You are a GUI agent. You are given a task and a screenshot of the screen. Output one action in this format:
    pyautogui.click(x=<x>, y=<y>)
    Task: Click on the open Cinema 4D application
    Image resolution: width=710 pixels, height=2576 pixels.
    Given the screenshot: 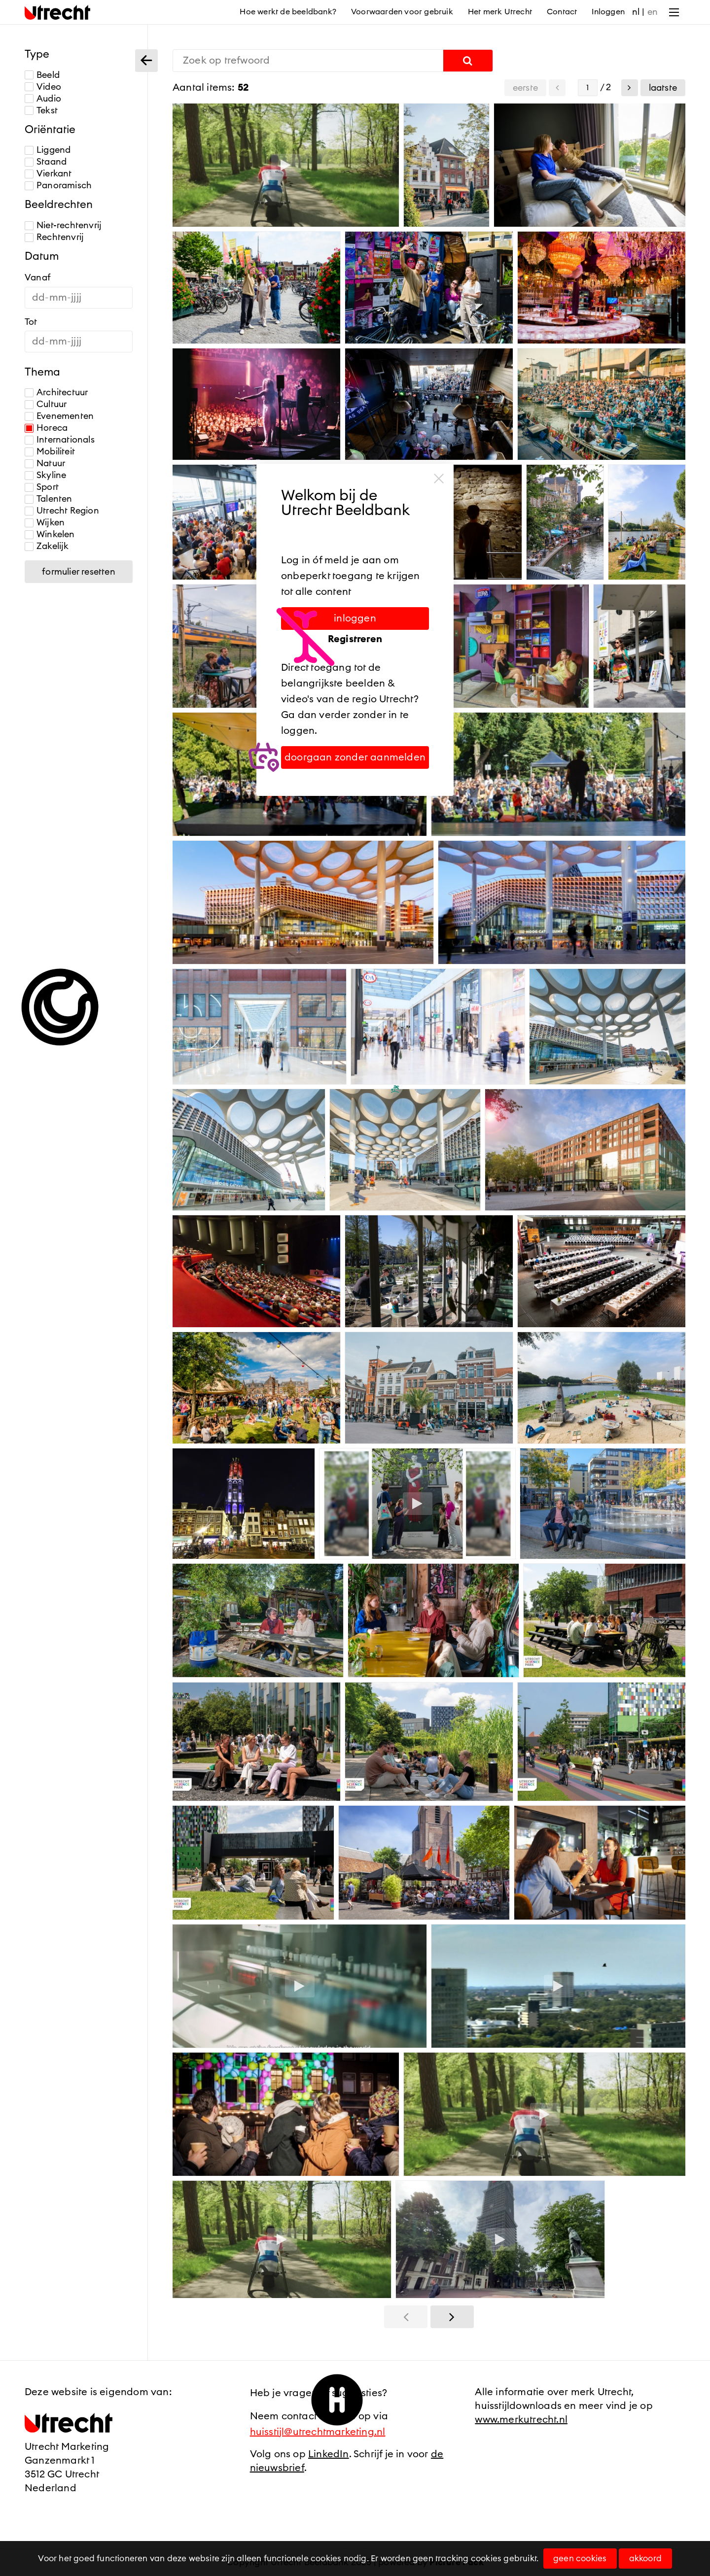 What is the action you would take?
    pyautogui.click(x=60, y=1007)
    